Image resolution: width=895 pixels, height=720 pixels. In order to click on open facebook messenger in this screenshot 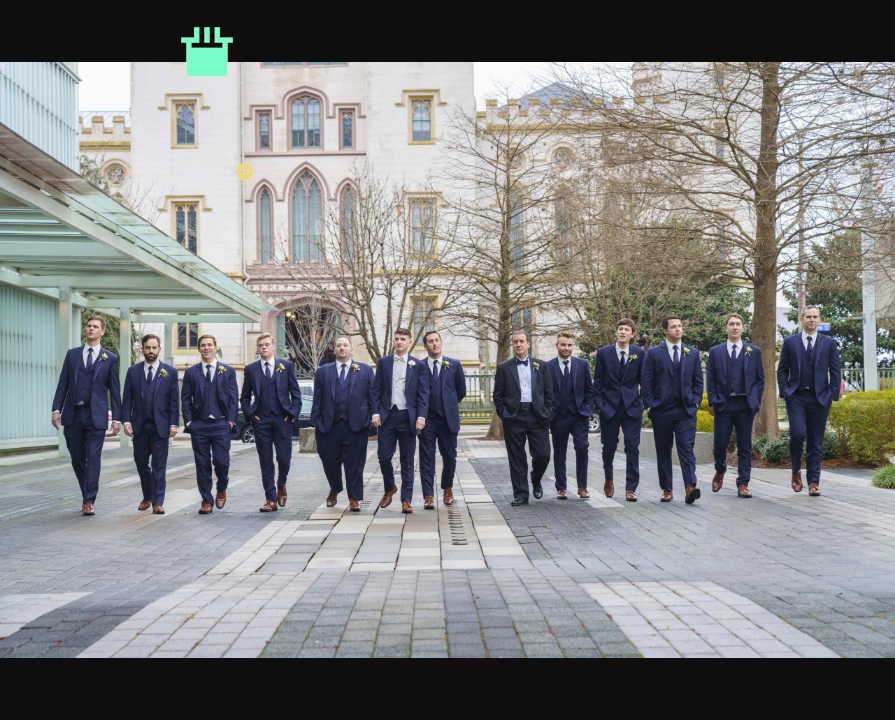, I will do `click(245, 172)`.